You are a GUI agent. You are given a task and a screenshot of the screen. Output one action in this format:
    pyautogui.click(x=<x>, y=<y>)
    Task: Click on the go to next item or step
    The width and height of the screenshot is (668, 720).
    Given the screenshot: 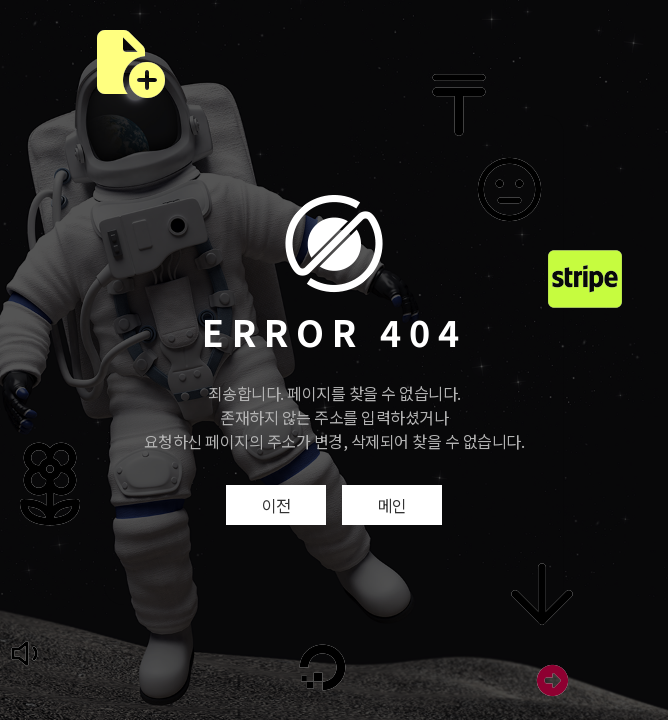 What is the action you would take?
    pyautogui.click(x=552, y=680)
    